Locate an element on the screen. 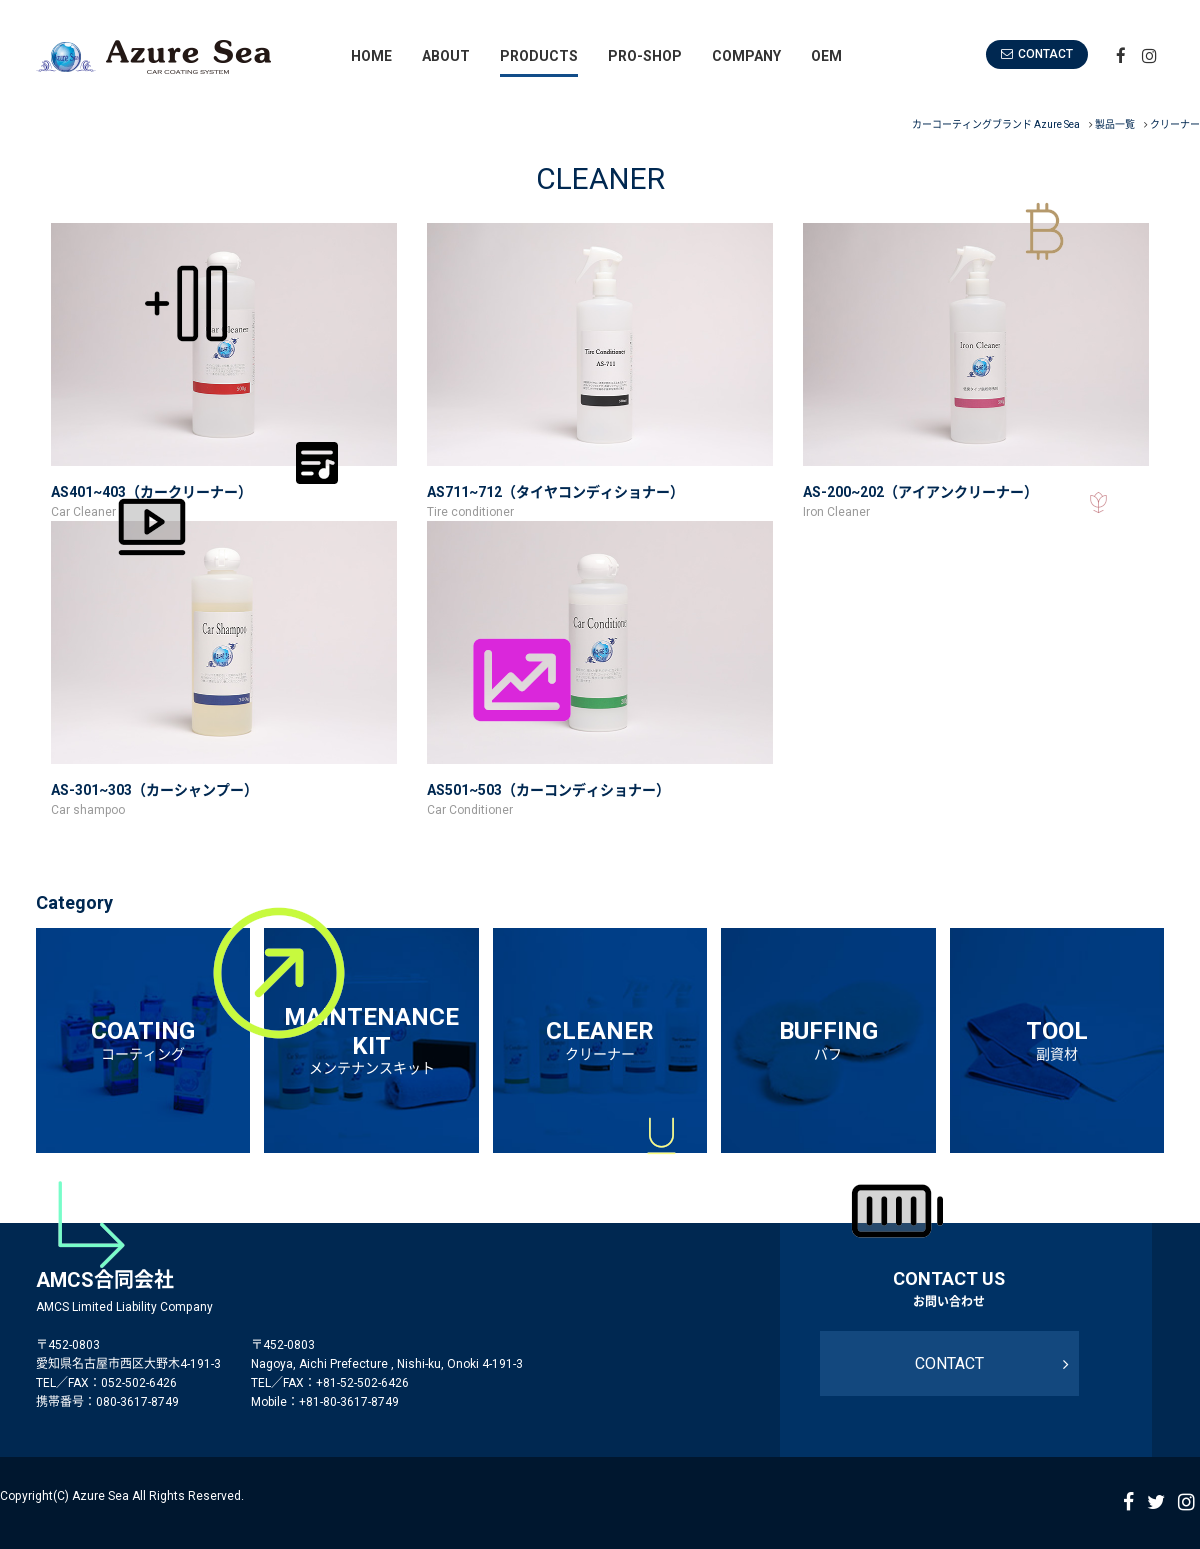  apply underline formatting to selected text is located at coordinates (661, 1133).